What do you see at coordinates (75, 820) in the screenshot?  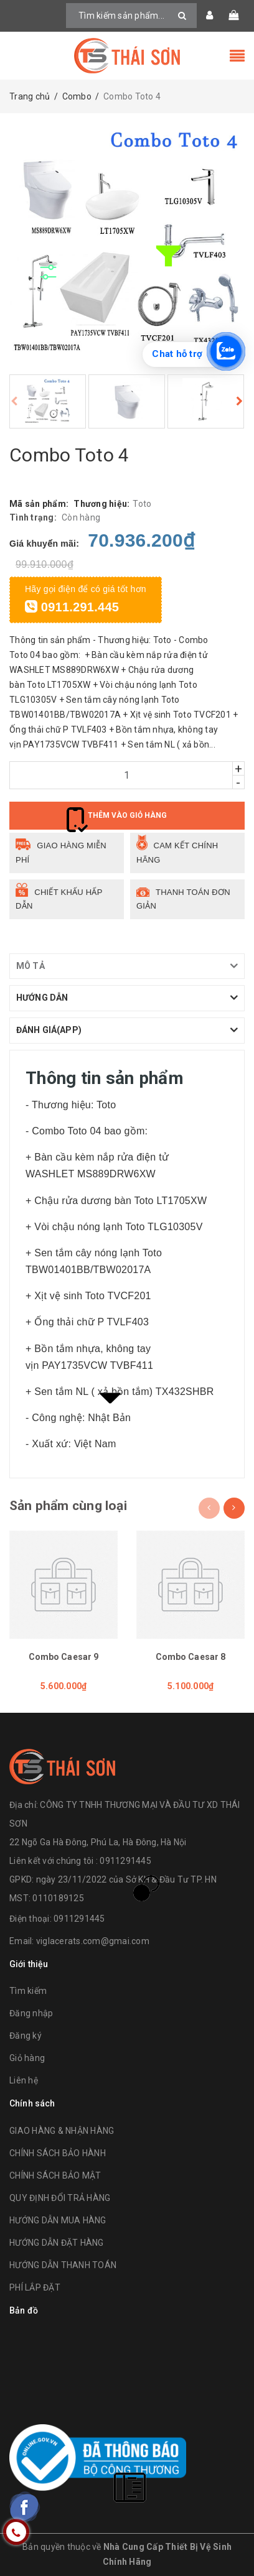 I see `mobile device verified successfully` at bounding box center [75, 820].